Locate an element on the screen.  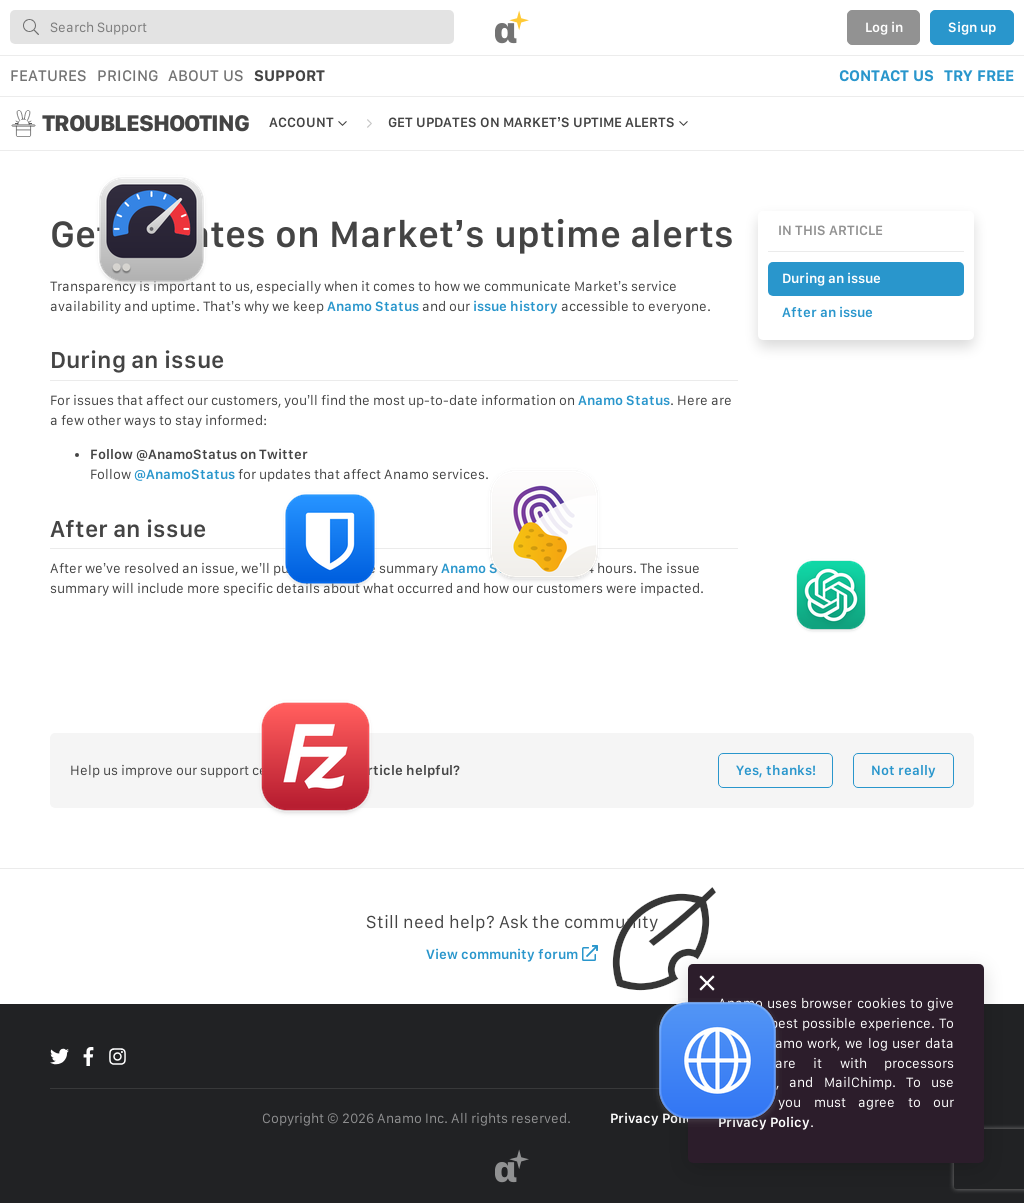
open FileZilla FTP client is located at coordinates (315, 756).